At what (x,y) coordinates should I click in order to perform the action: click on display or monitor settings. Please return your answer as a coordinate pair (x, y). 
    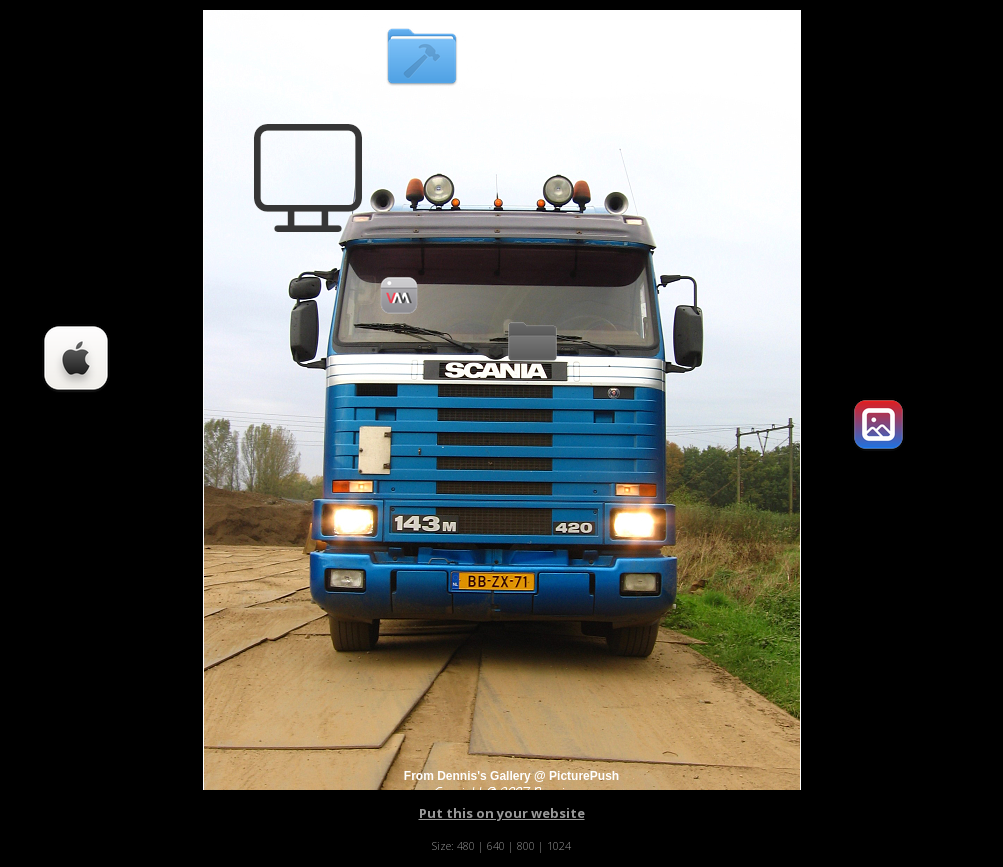
    Looking at the image, I should click on (308, 178).